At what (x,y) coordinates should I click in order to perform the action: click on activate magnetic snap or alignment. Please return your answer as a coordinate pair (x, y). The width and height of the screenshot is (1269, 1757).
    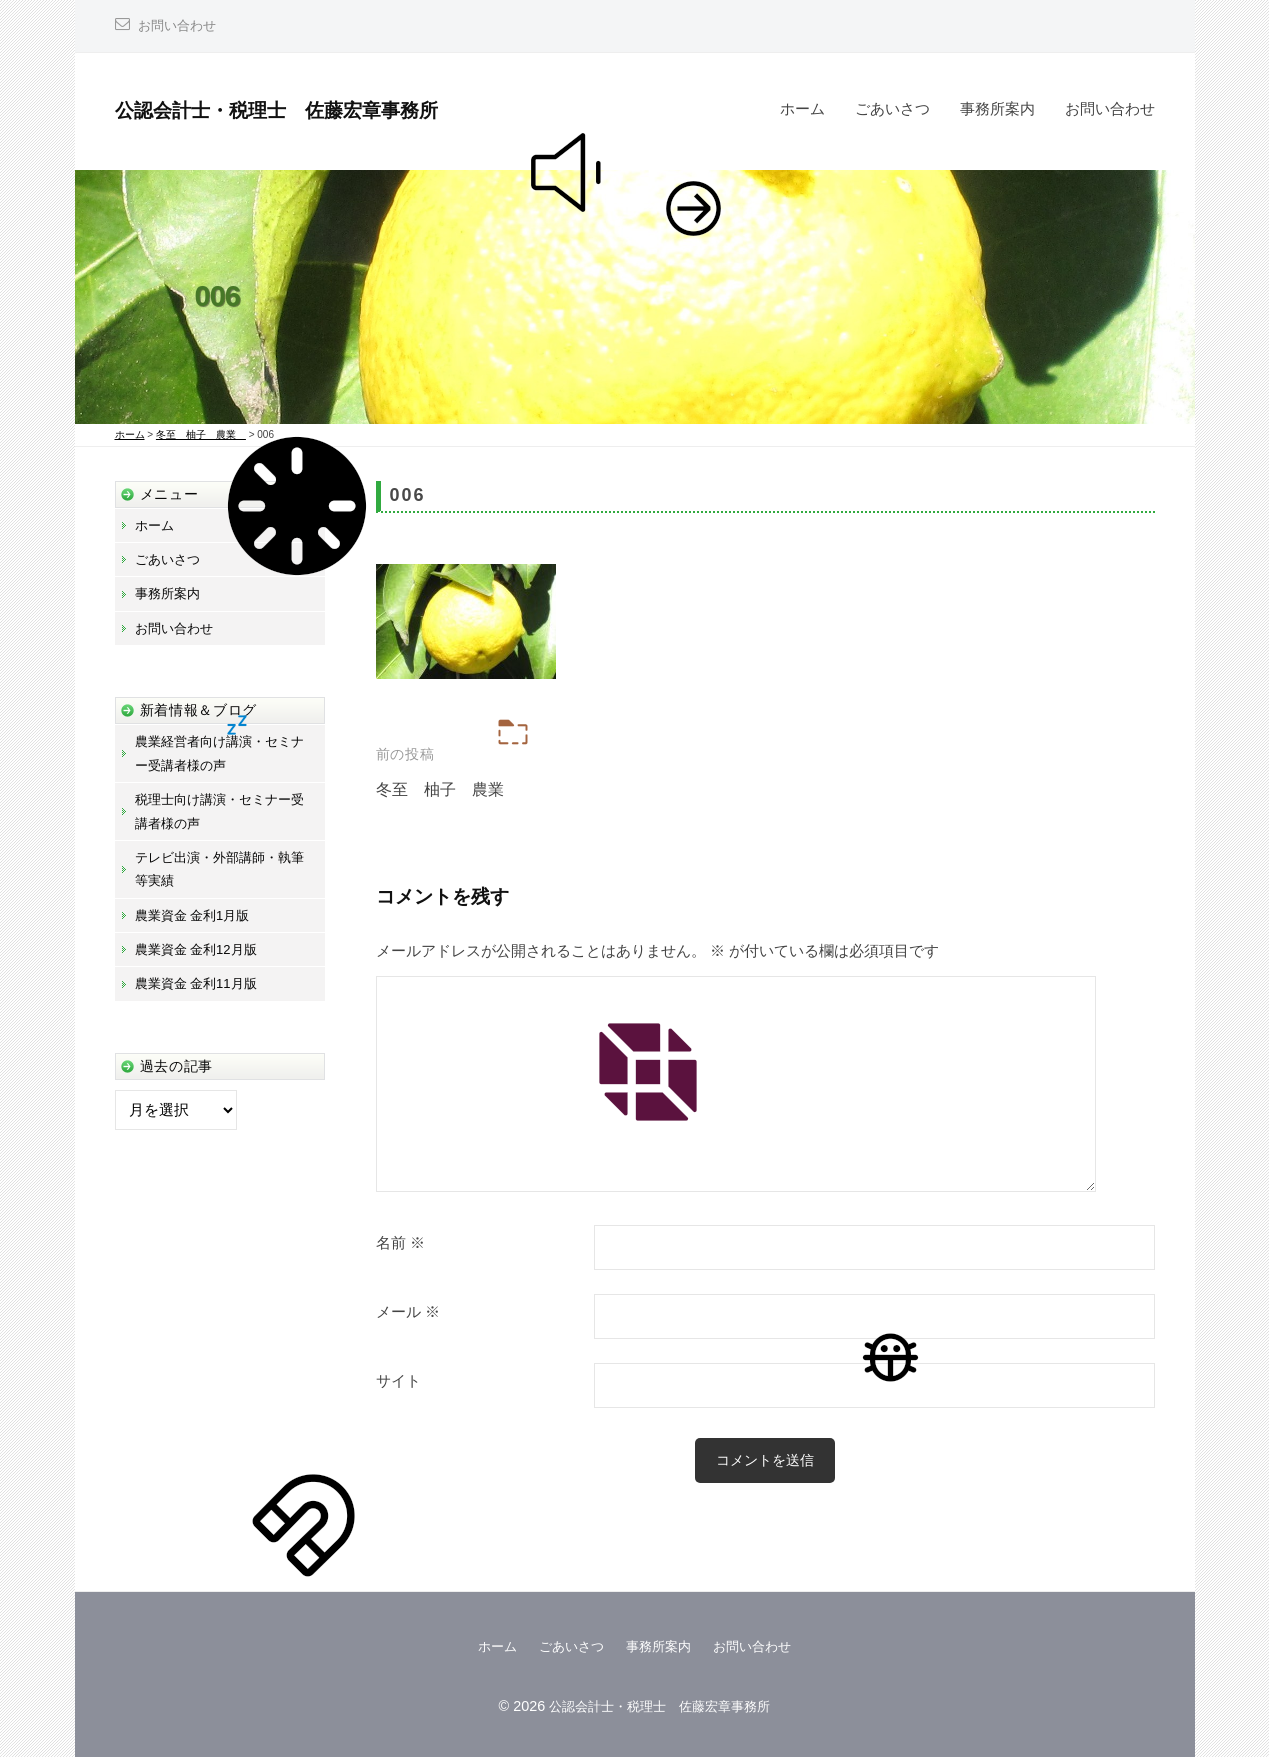
    Looking at the image, I should click on (305, 1523).